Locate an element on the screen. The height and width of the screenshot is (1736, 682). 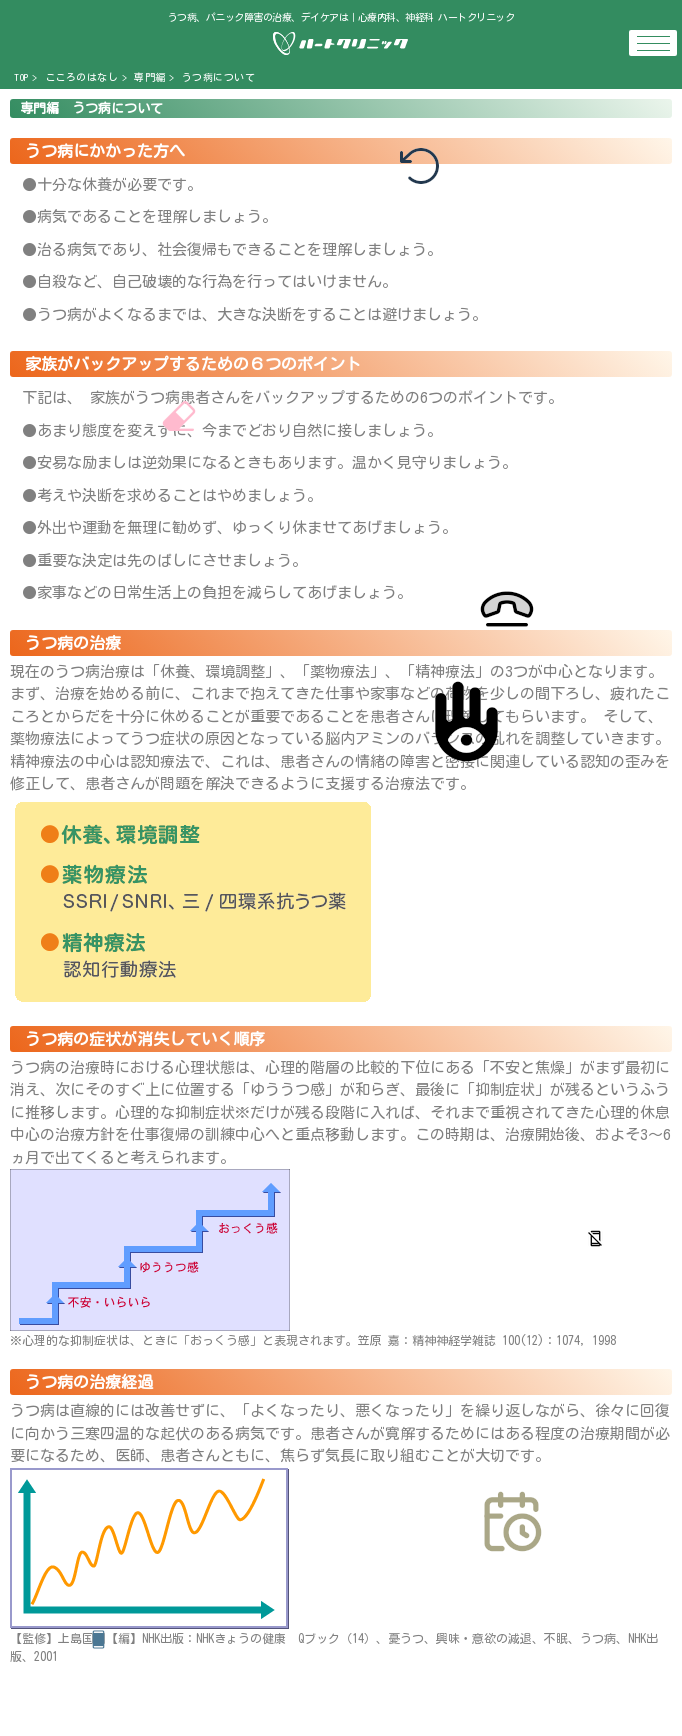
schedule an event or appointment is located at coordinates (511, 1521).